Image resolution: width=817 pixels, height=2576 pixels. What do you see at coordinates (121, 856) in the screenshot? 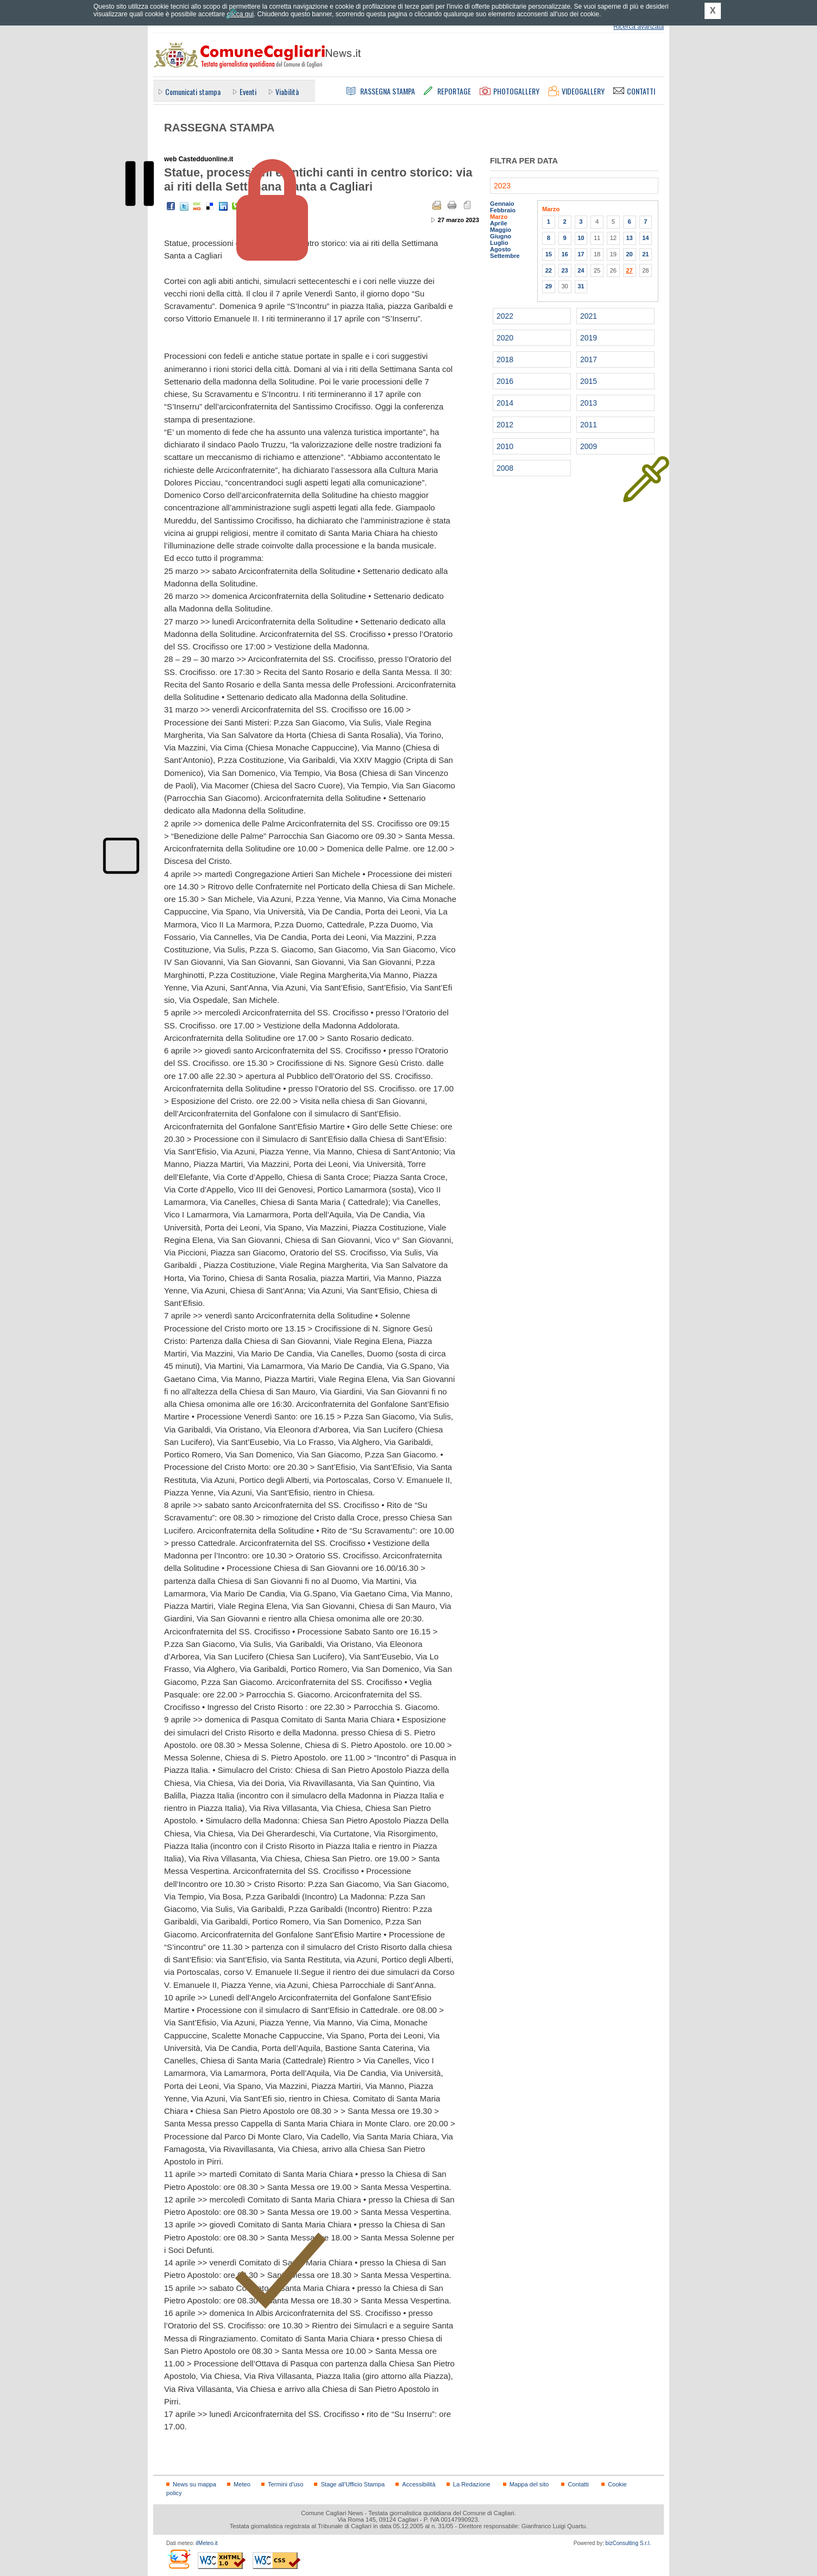
I see `stop media playback` at bounding box center [121, 856].